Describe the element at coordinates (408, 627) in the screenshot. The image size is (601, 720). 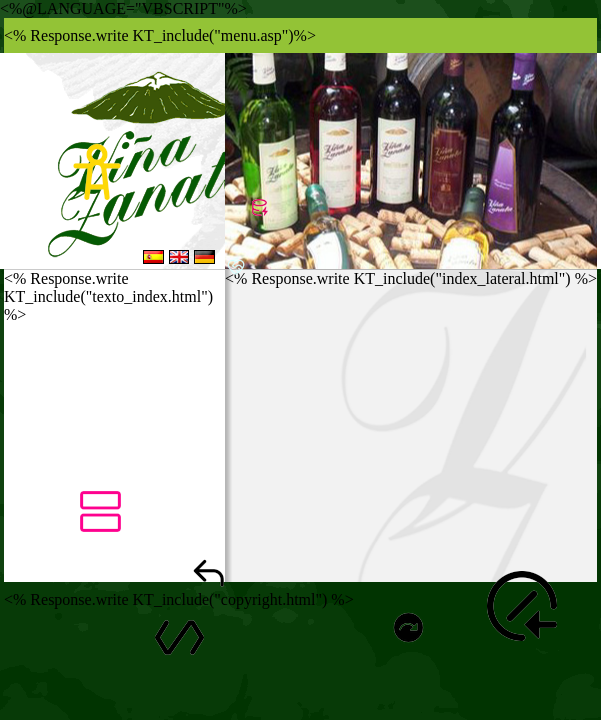
I see `skip to next scheduled task or plan` at that location.